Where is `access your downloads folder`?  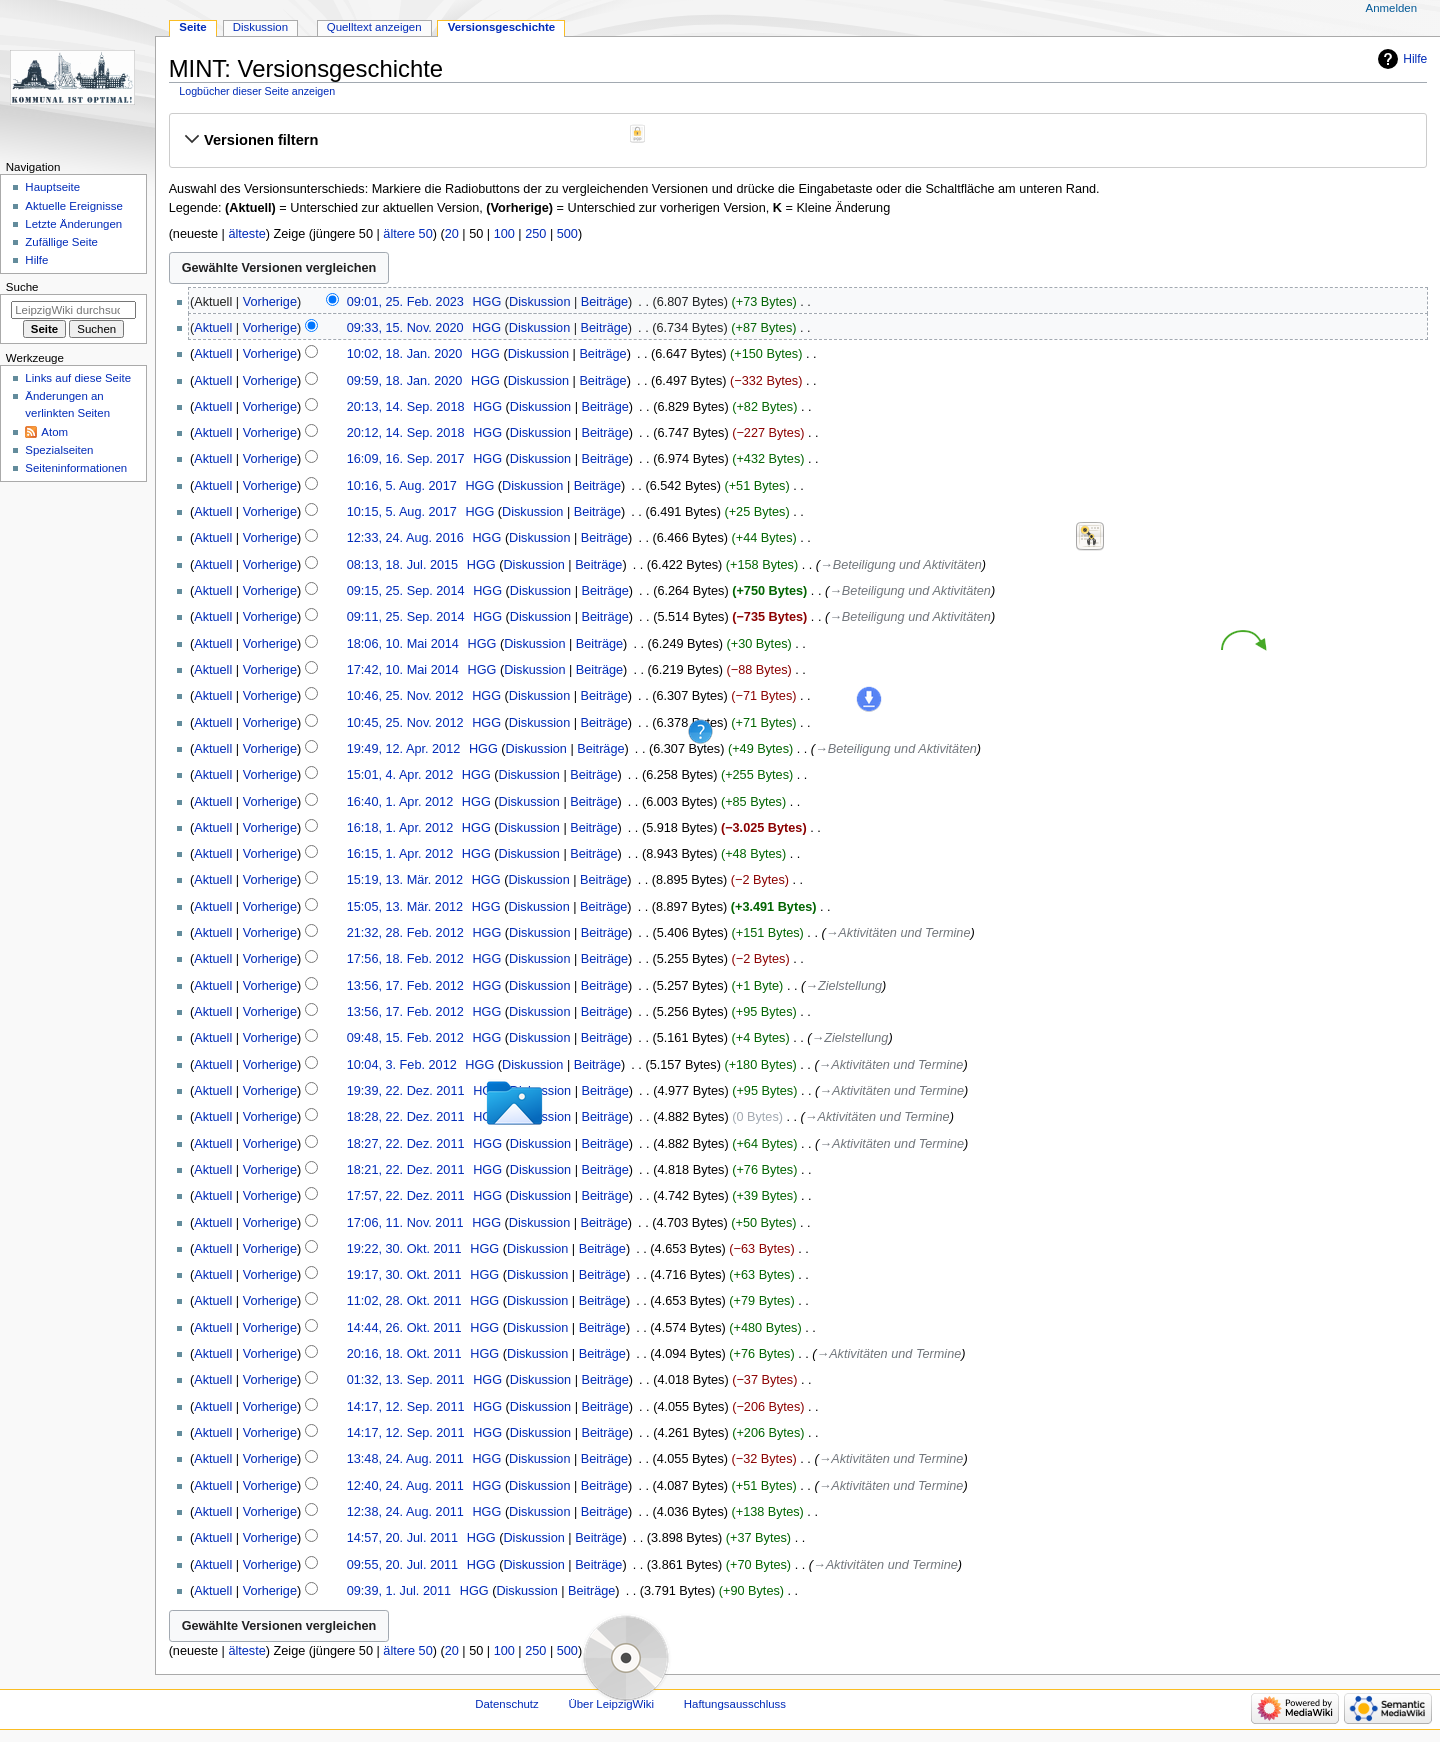
access your downloads folder is located at coordinates (869, 699).